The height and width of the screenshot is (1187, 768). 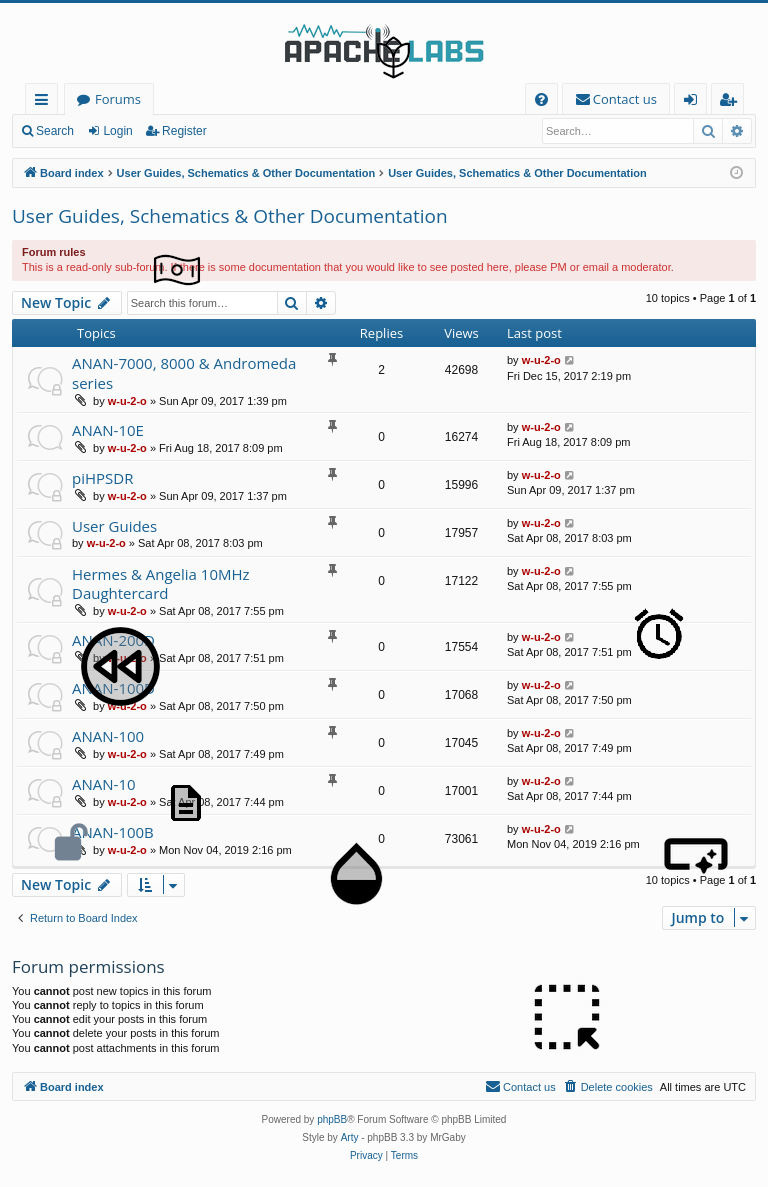 I want to click on adjust opacity or transparency settings, so click(x=356, y=873).